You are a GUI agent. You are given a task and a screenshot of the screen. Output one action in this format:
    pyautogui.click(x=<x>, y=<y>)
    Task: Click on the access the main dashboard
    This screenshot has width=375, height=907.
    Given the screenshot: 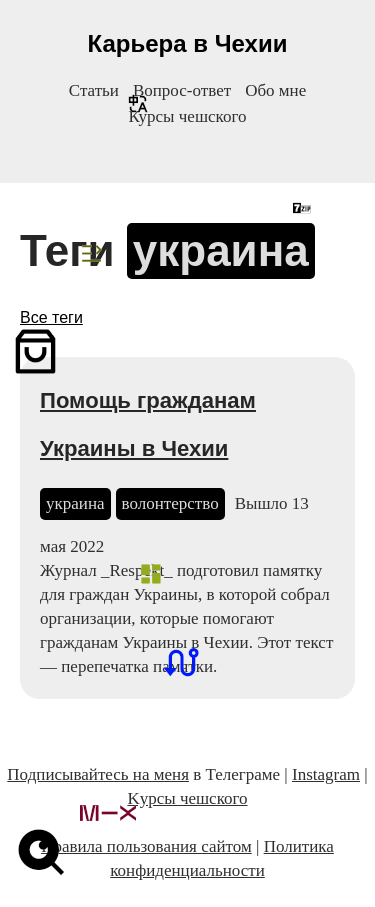 What is the action you would take?
    pyautogui.click(x=151, y=574)
    